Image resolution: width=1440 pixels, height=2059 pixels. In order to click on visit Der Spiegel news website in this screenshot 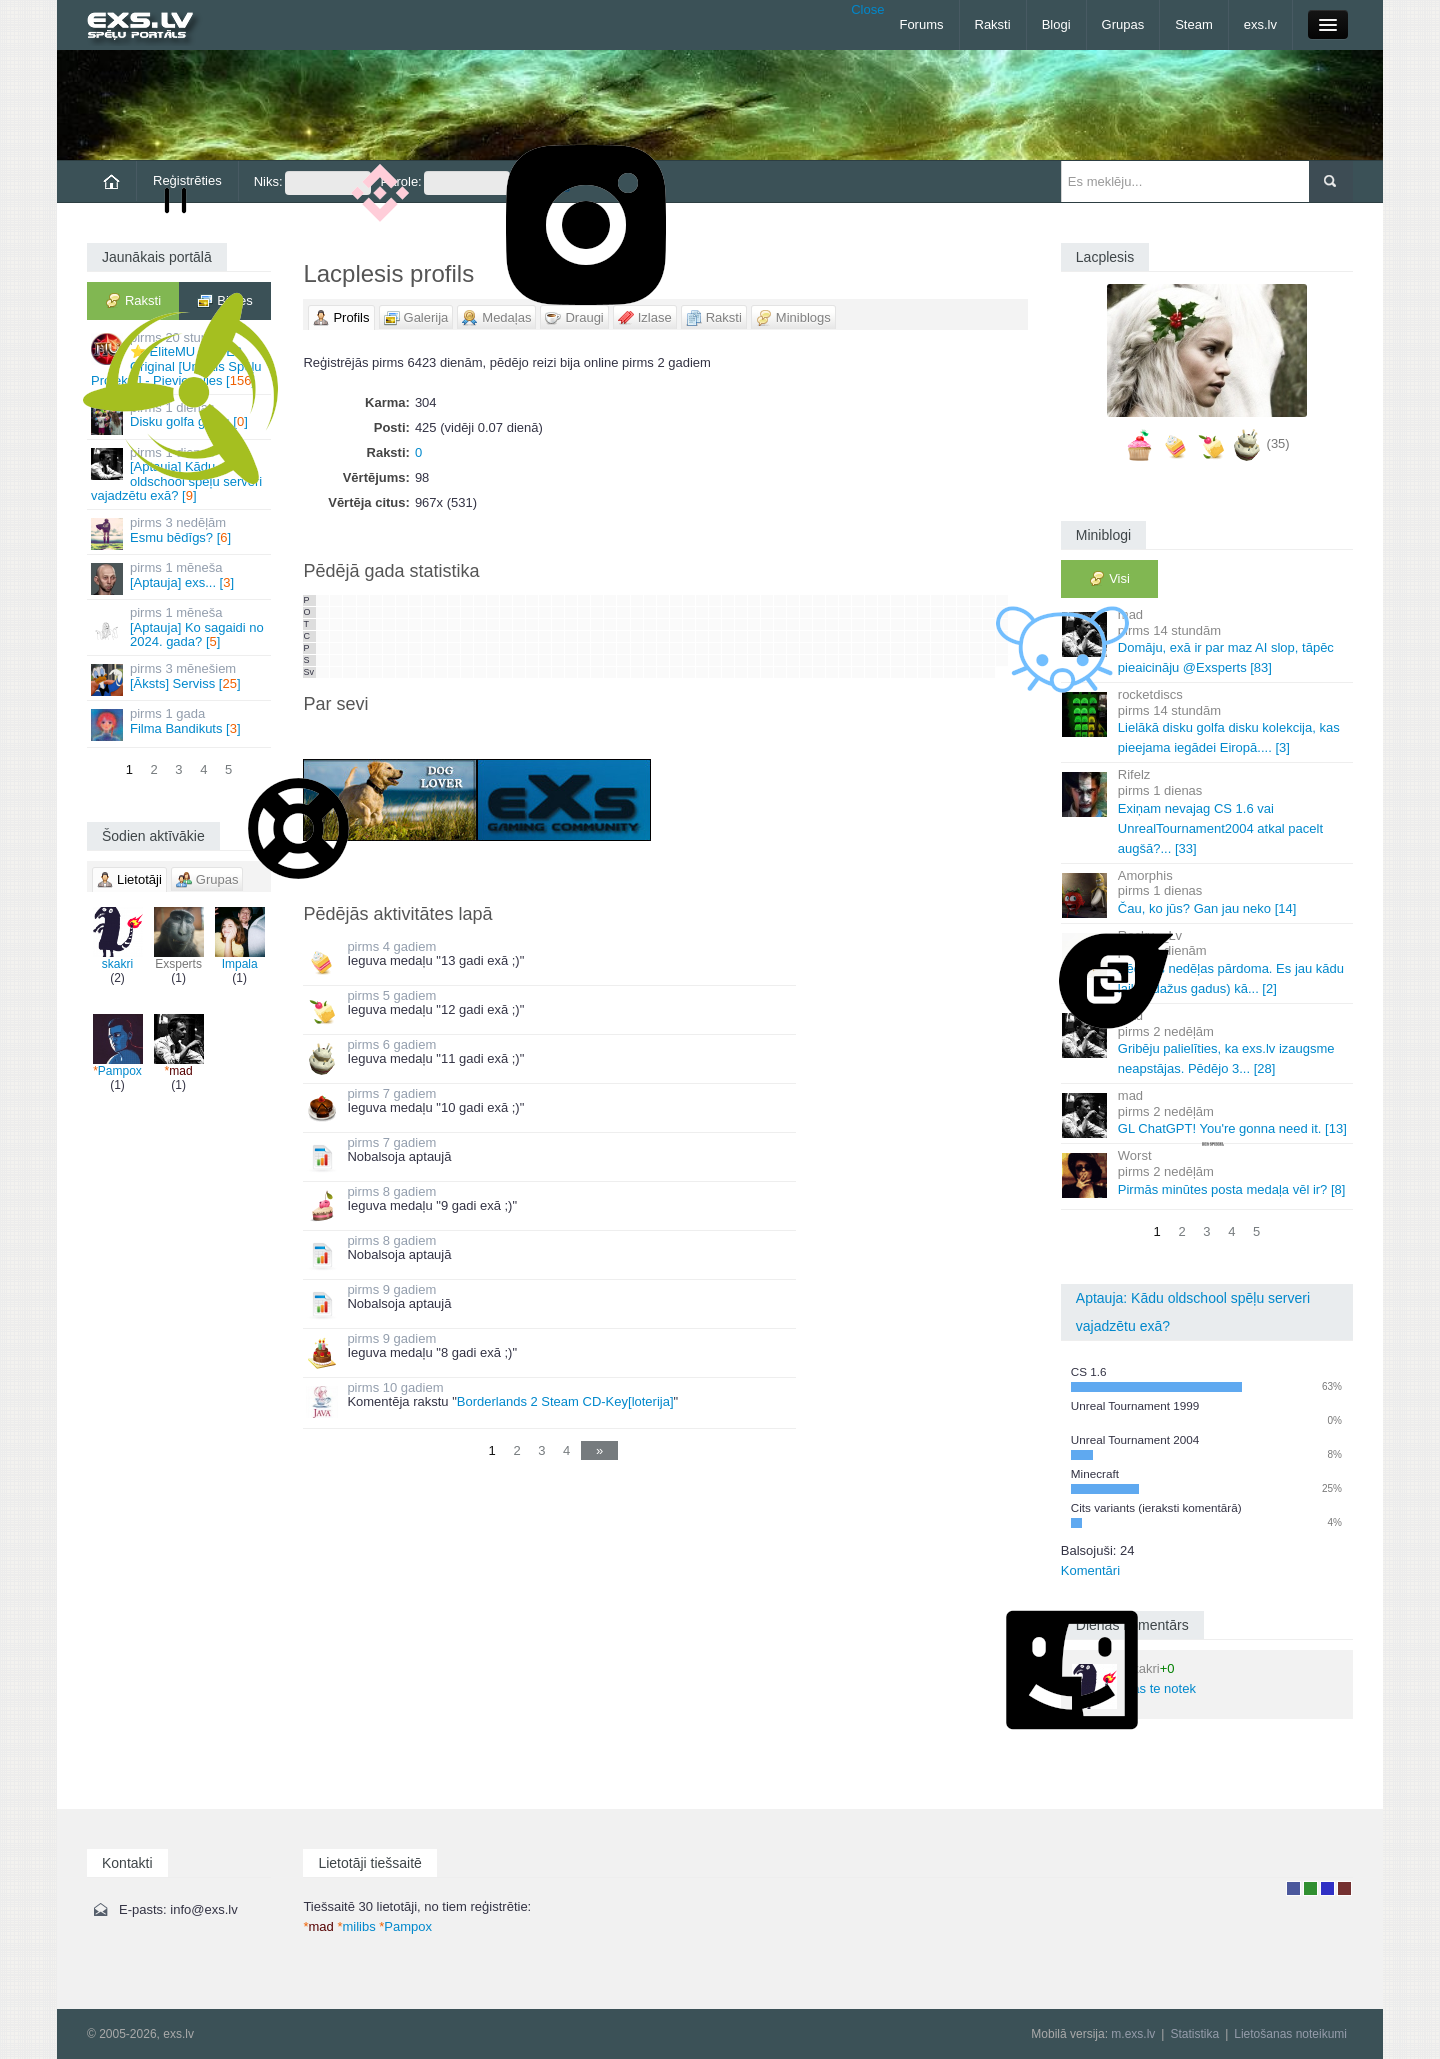, I will do `click(1213, 1144)`.